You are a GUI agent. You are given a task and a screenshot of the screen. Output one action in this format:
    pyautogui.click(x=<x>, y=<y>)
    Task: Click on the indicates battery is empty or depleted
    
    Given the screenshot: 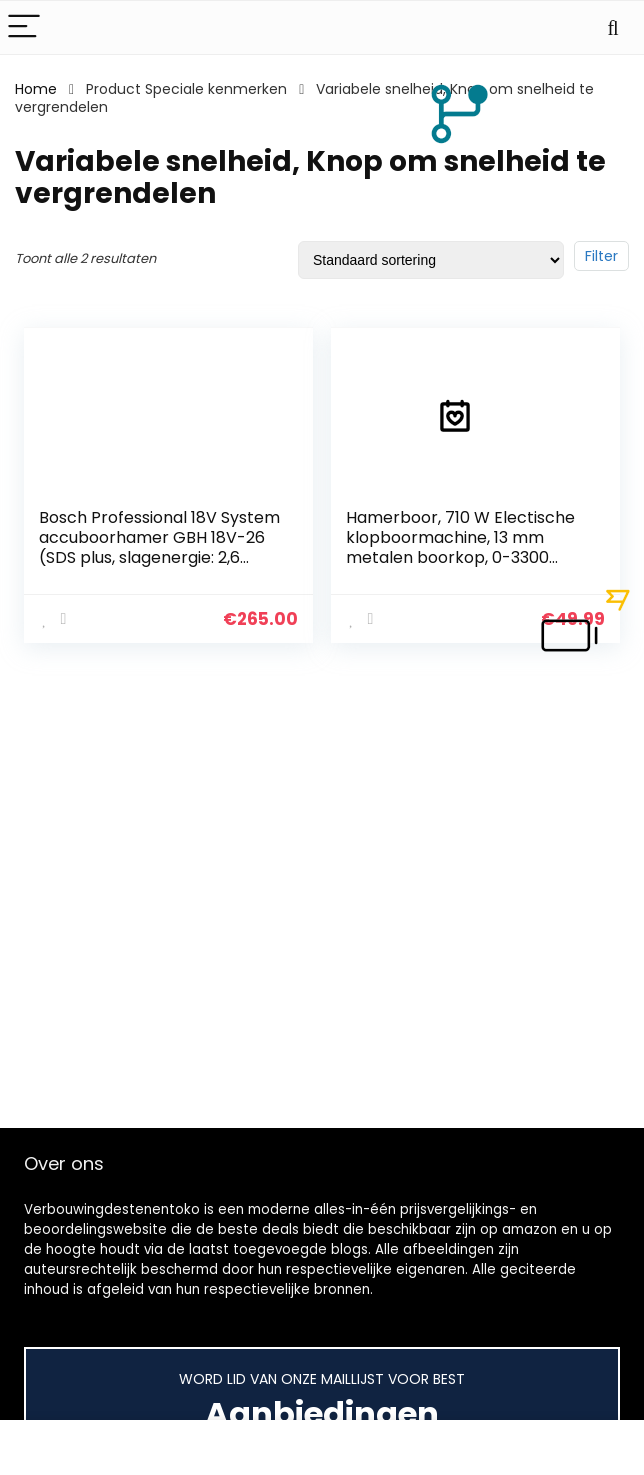 What is the action you would take?
    pyautogui.click(x=568, y=635)
    